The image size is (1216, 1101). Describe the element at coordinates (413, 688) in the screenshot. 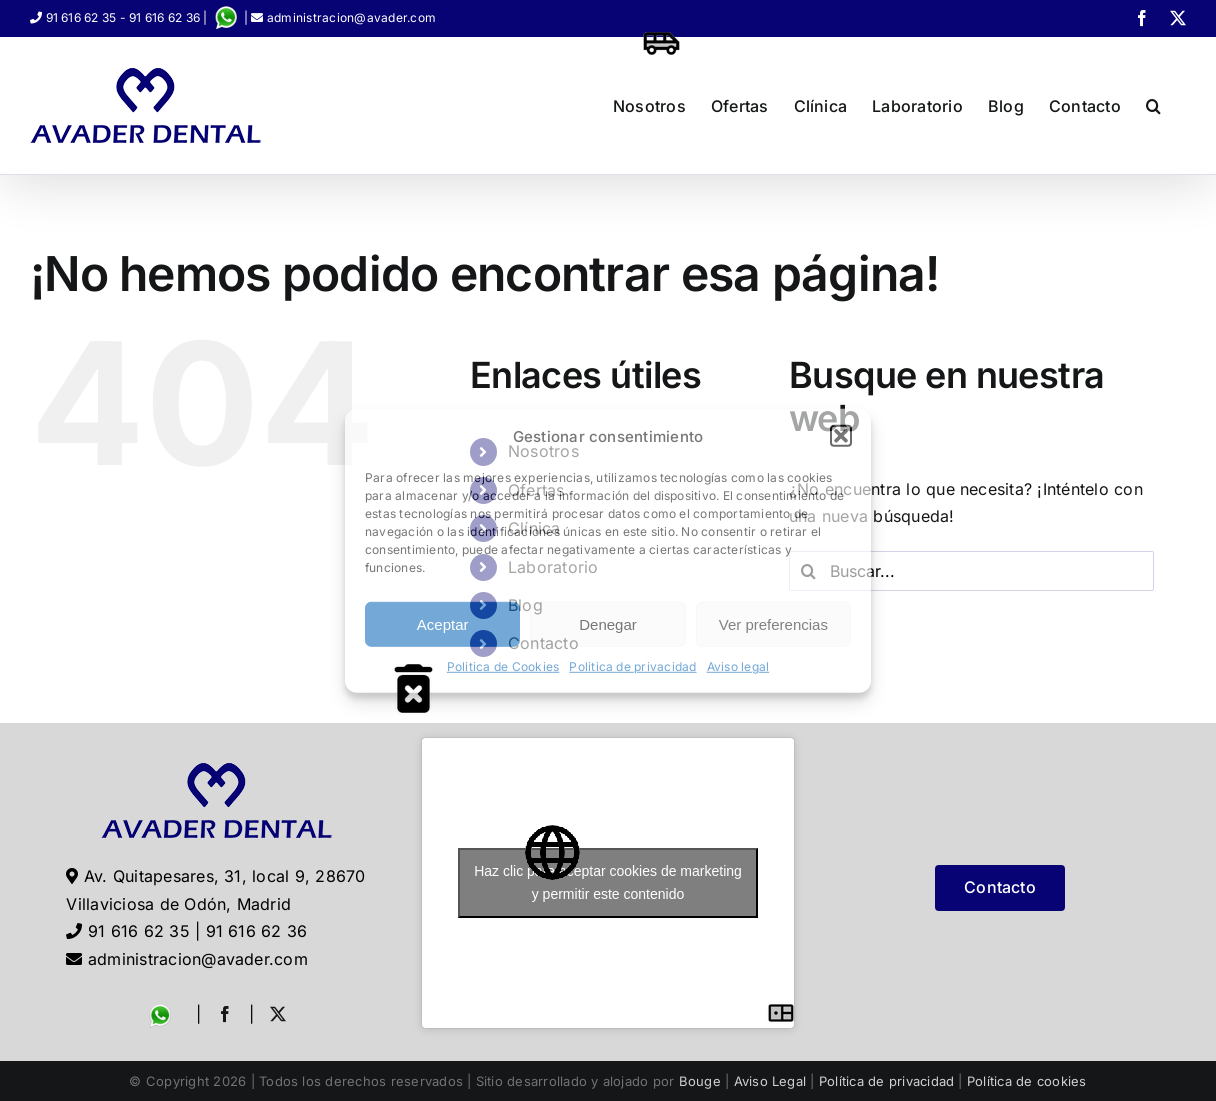

I see `permanently delete an item` at that location.